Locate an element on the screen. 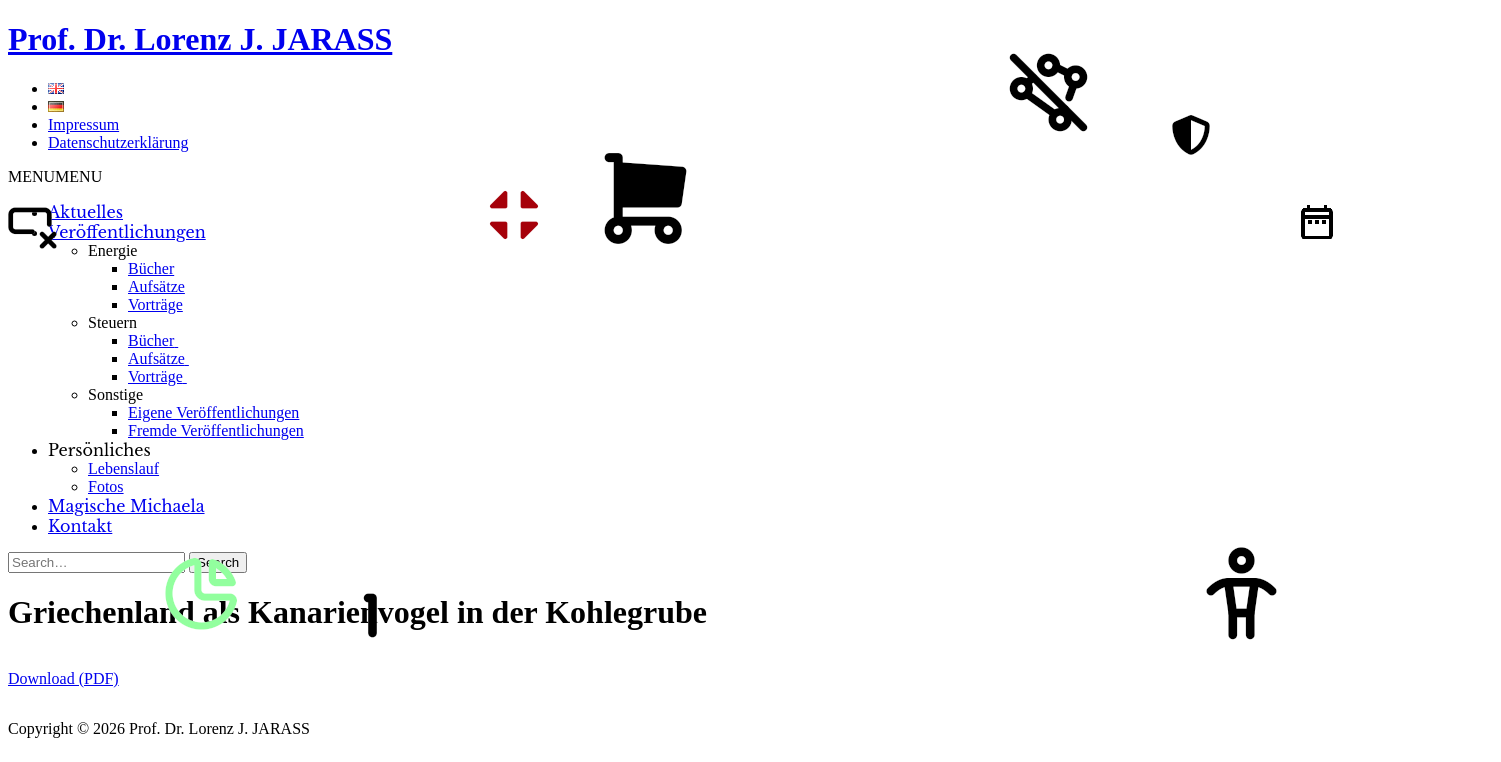 This screenshot has height=762, width=1501. select a date range is located at coordinates (1317, 222).